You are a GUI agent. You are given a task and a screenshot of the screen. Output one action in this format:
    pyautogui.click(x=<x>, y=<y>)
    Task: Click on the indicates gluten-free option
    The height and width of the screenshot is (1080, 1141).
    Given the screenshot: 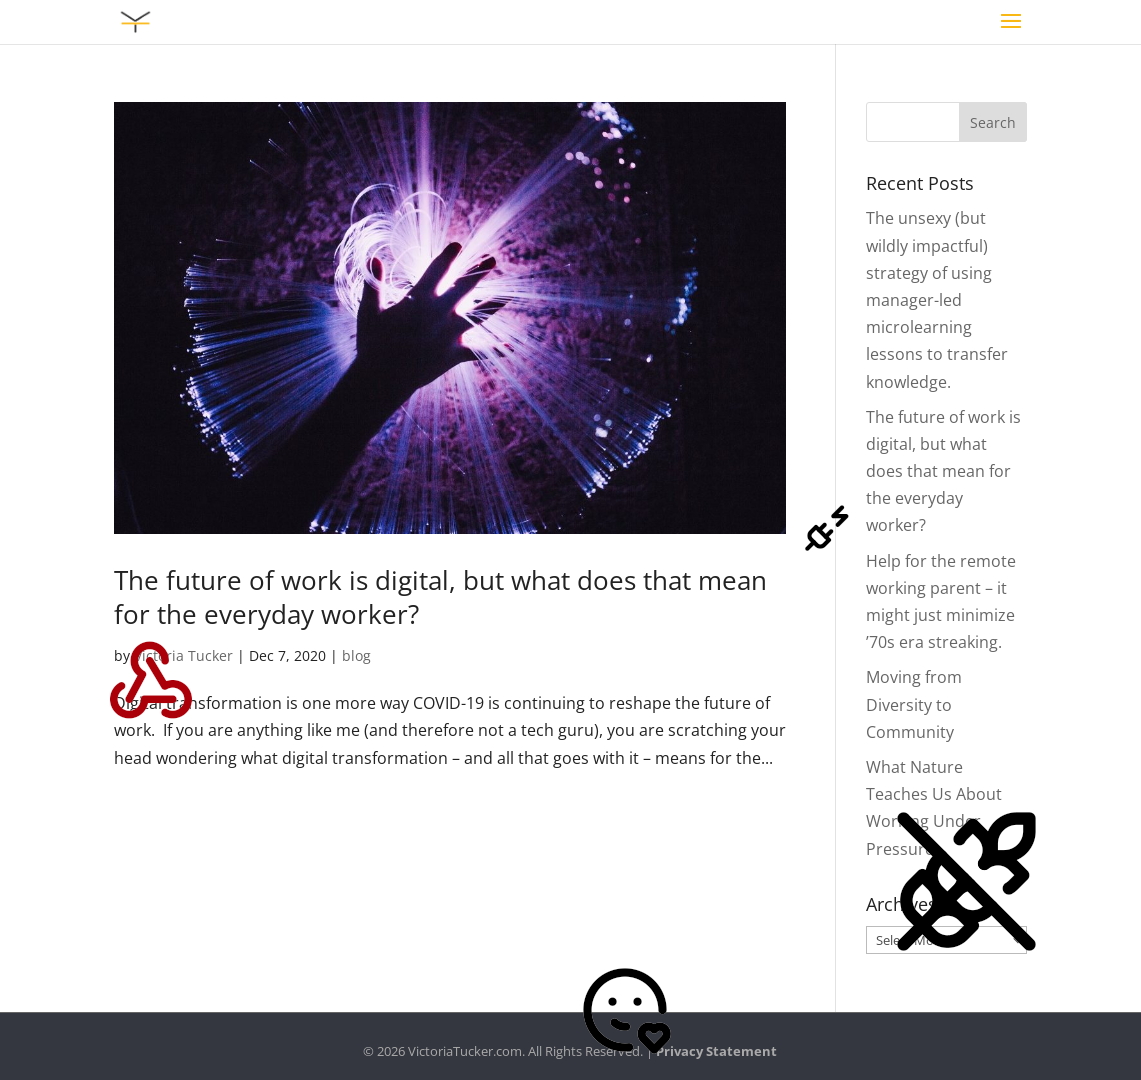 What is the action you would take?
    pyautogui.click(x=966, y=881)
    